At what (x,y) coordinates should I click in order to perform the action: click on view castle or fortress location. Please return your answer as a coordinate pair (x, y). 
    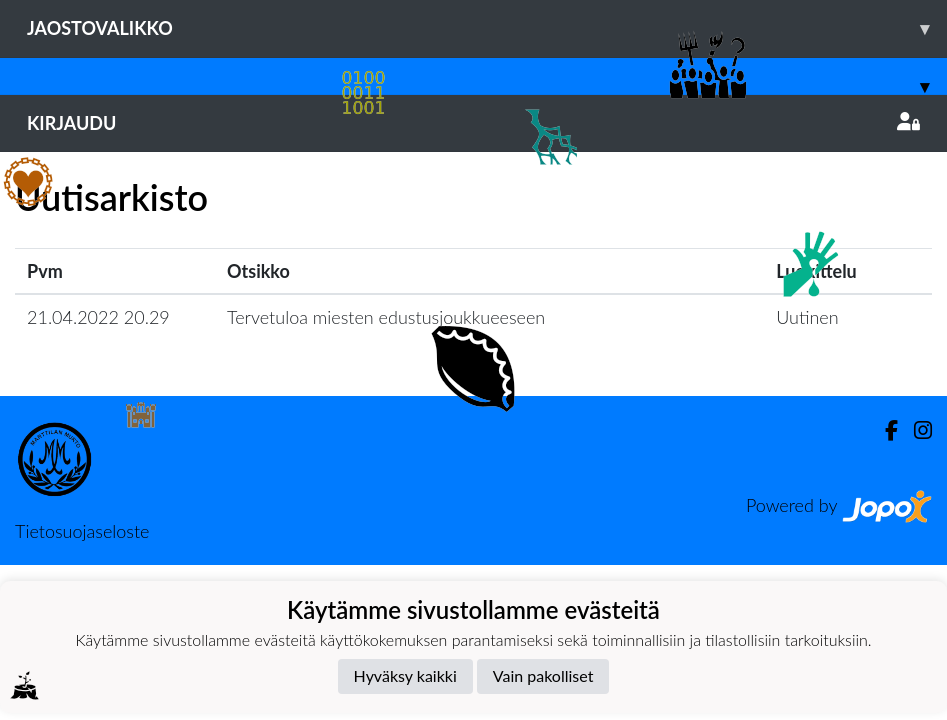
    Looking at the image, I should click on (141, 413).